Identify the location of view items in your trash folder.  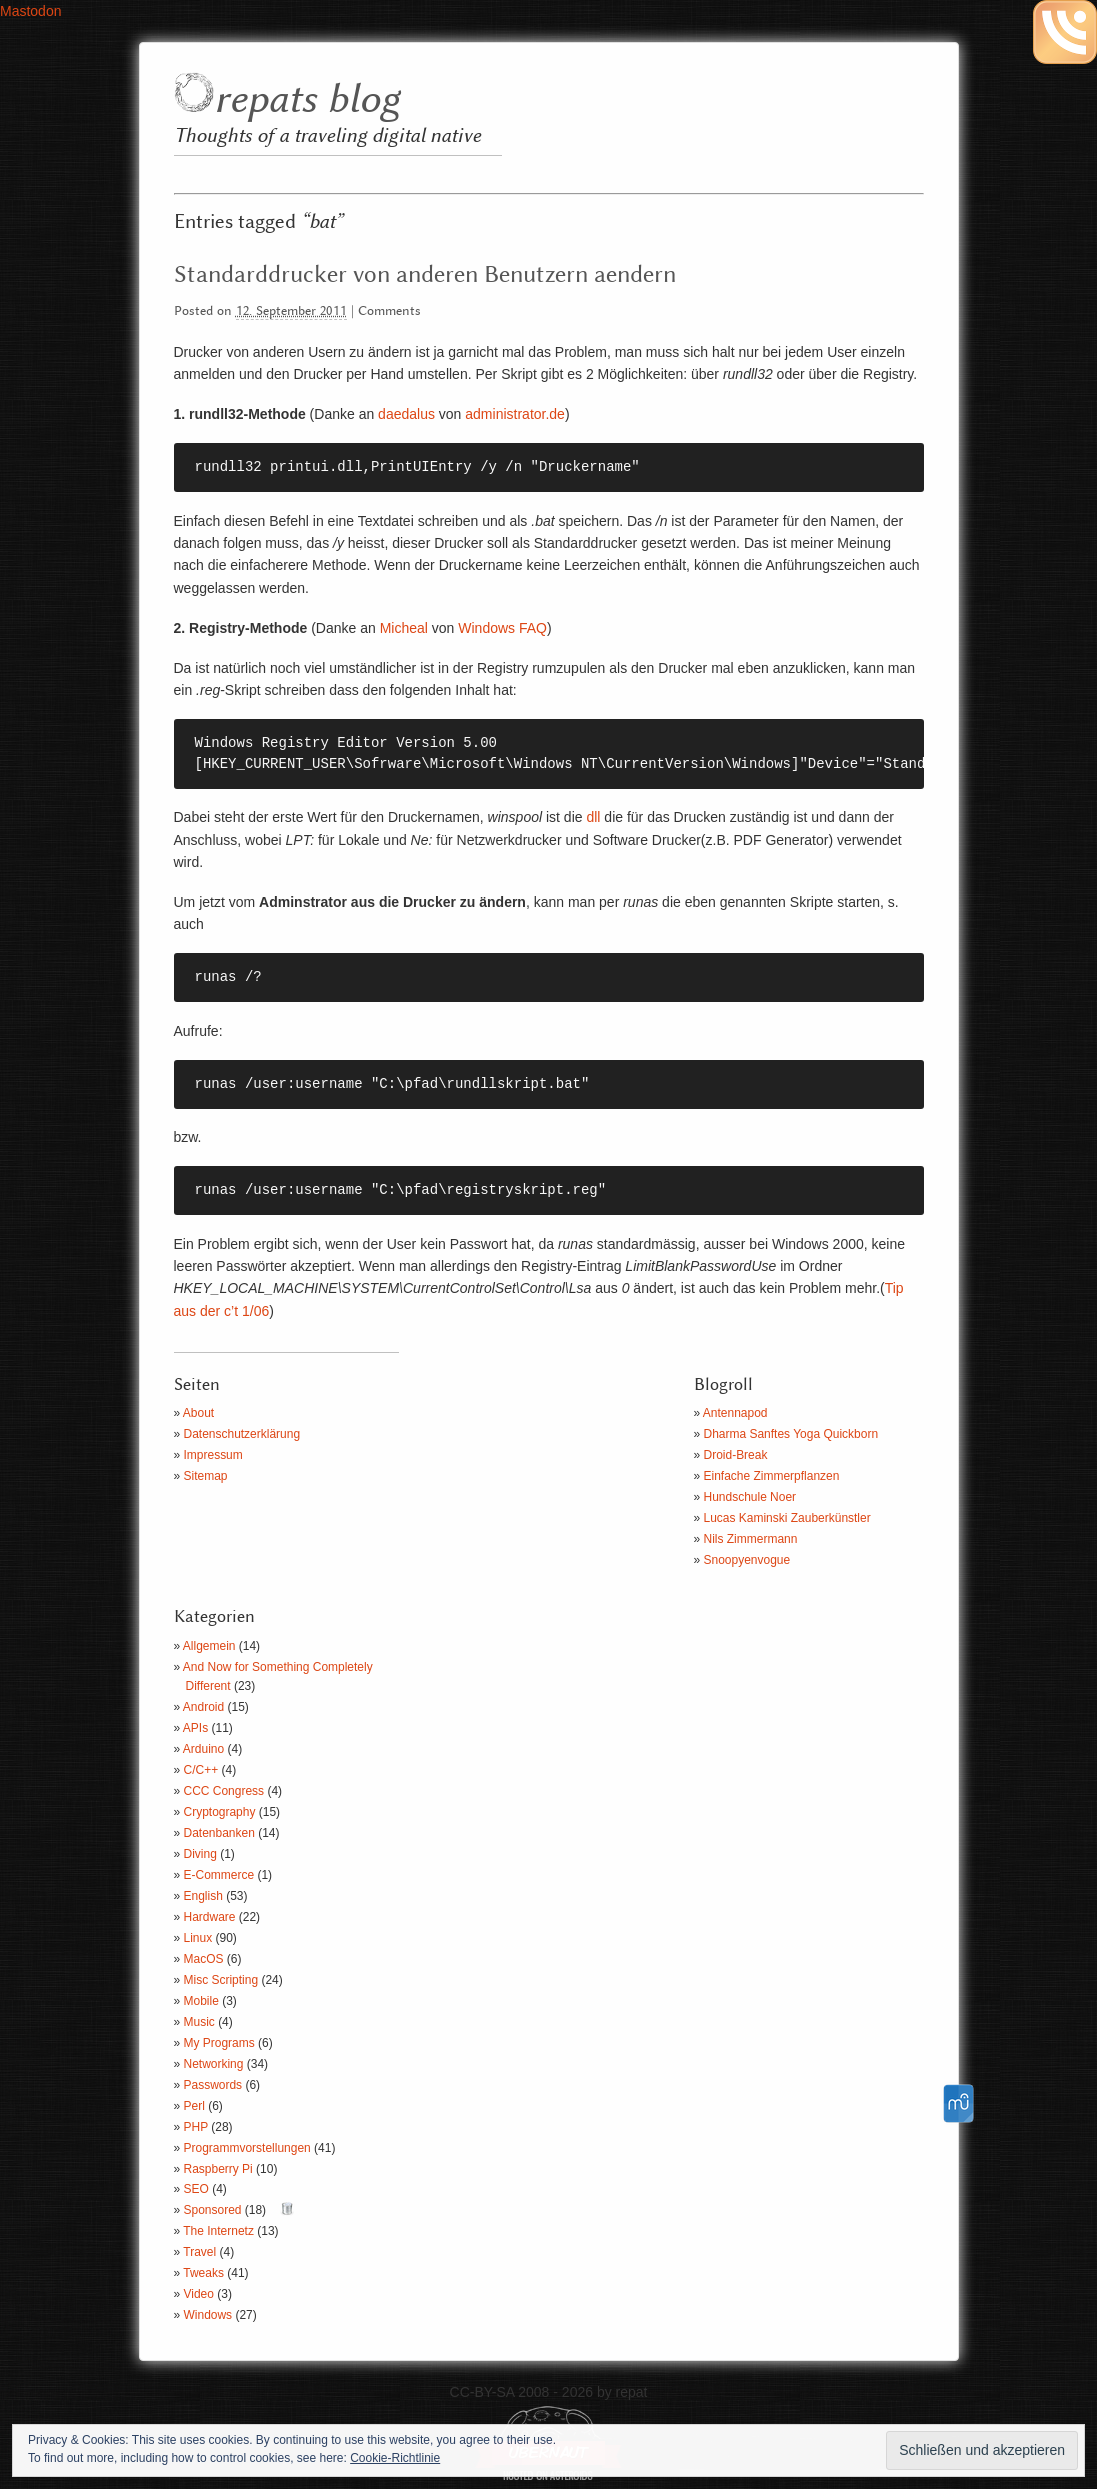
(287, 2208).